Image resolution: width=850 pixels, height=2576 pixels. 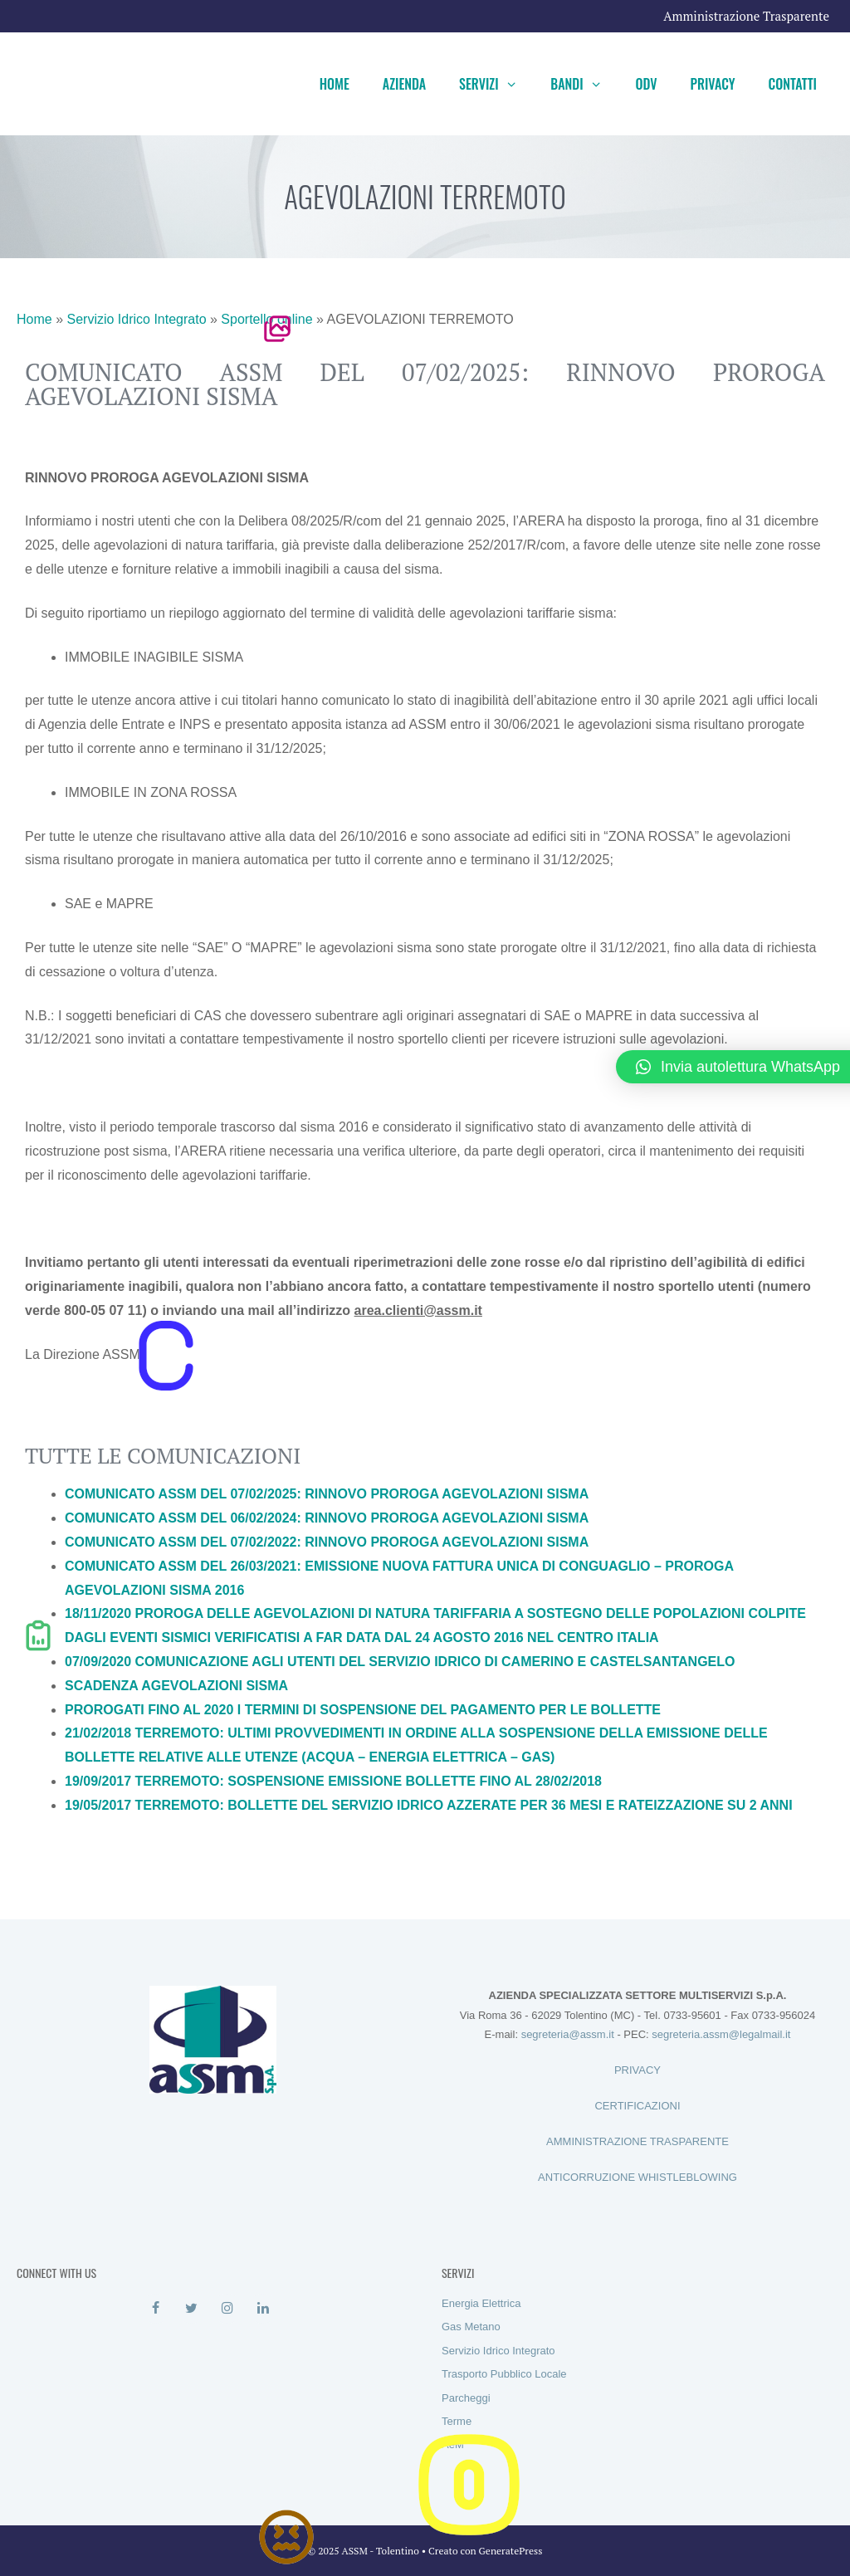 What do you see at coordinates (38, 1635) in the screenshot?
I see `view clipboard with data or statistics` at bounding box center [38, 1635].